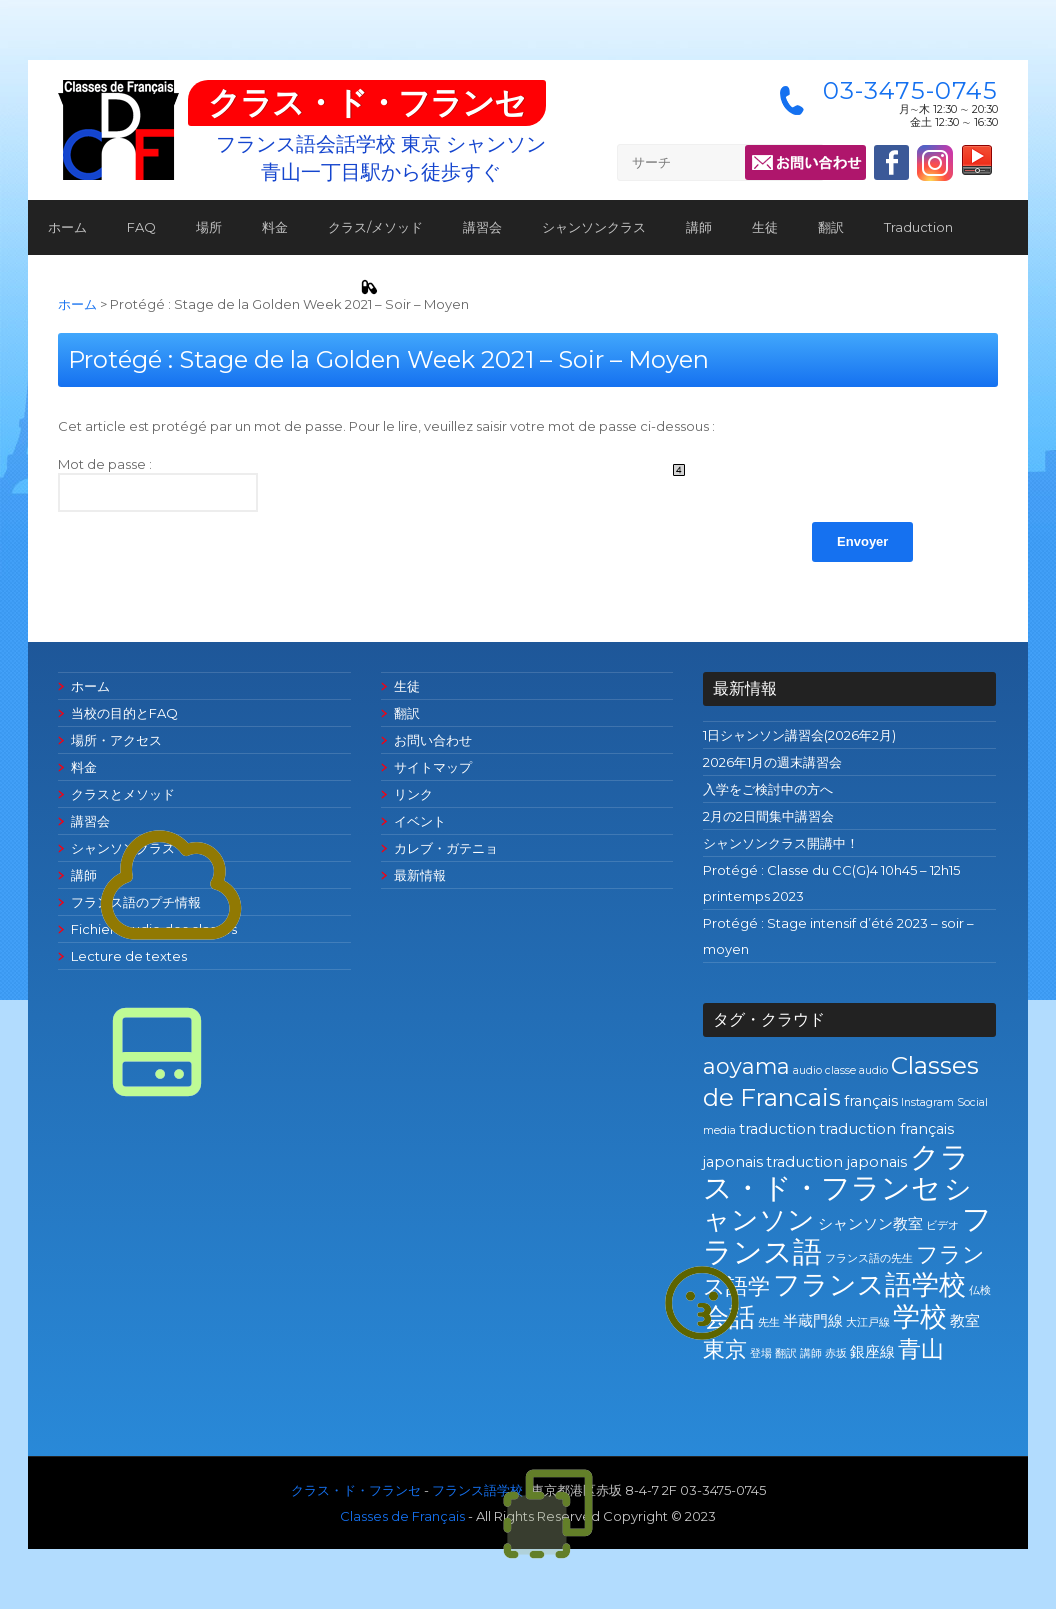  Describe the element at coordinates (369, 287) in the screenshot. I see `access medication or pharmacy features` at that location.